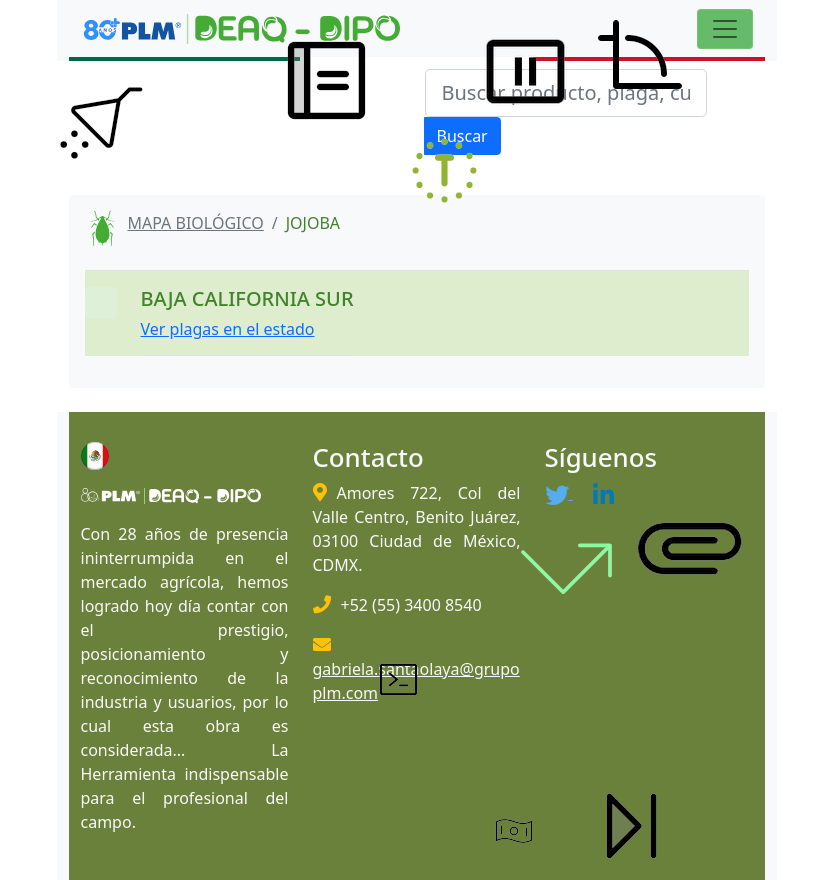  What do you see at coordinates (525, 71) in the screenshot?
I see `pause an ongoing presentation` at bounding box center [525, 71].